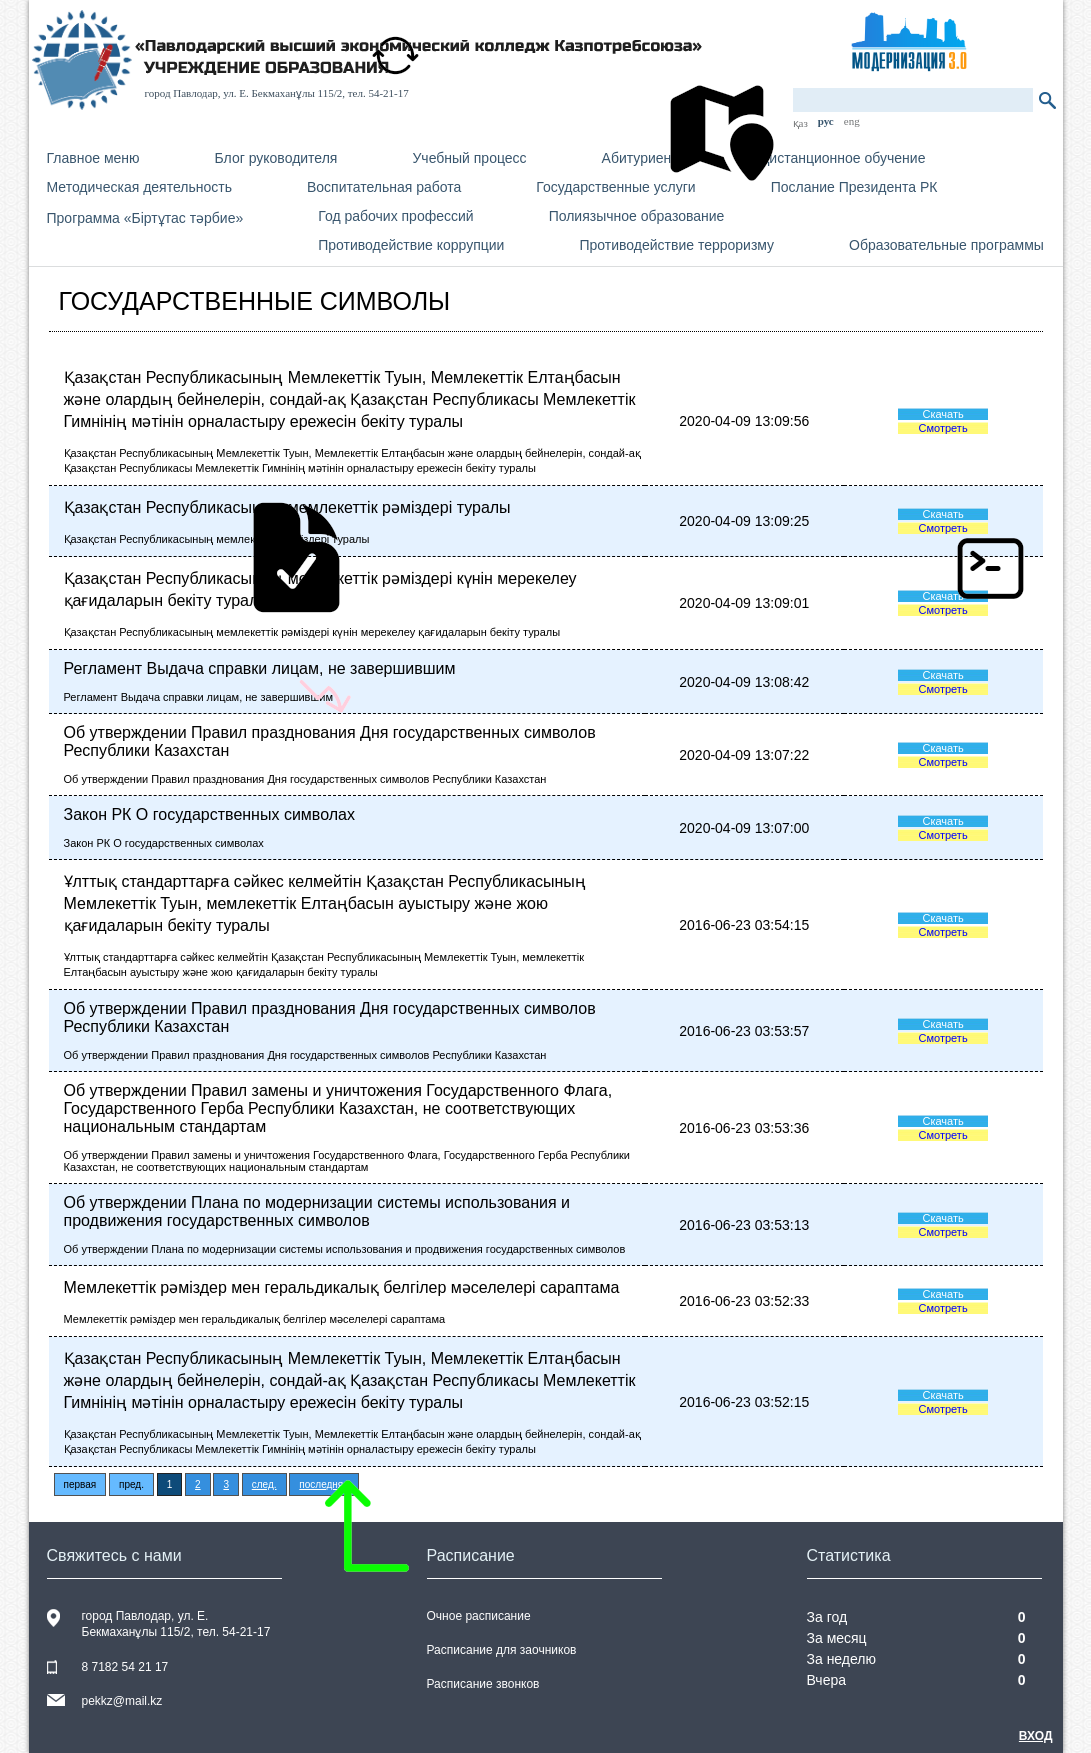 The height and width of the screenshot is (1753, 1091). What do you see at coordinates (367, 1526) in the screenshot?
I see `go back and up to previous level` at bounding box center [367, 1526].